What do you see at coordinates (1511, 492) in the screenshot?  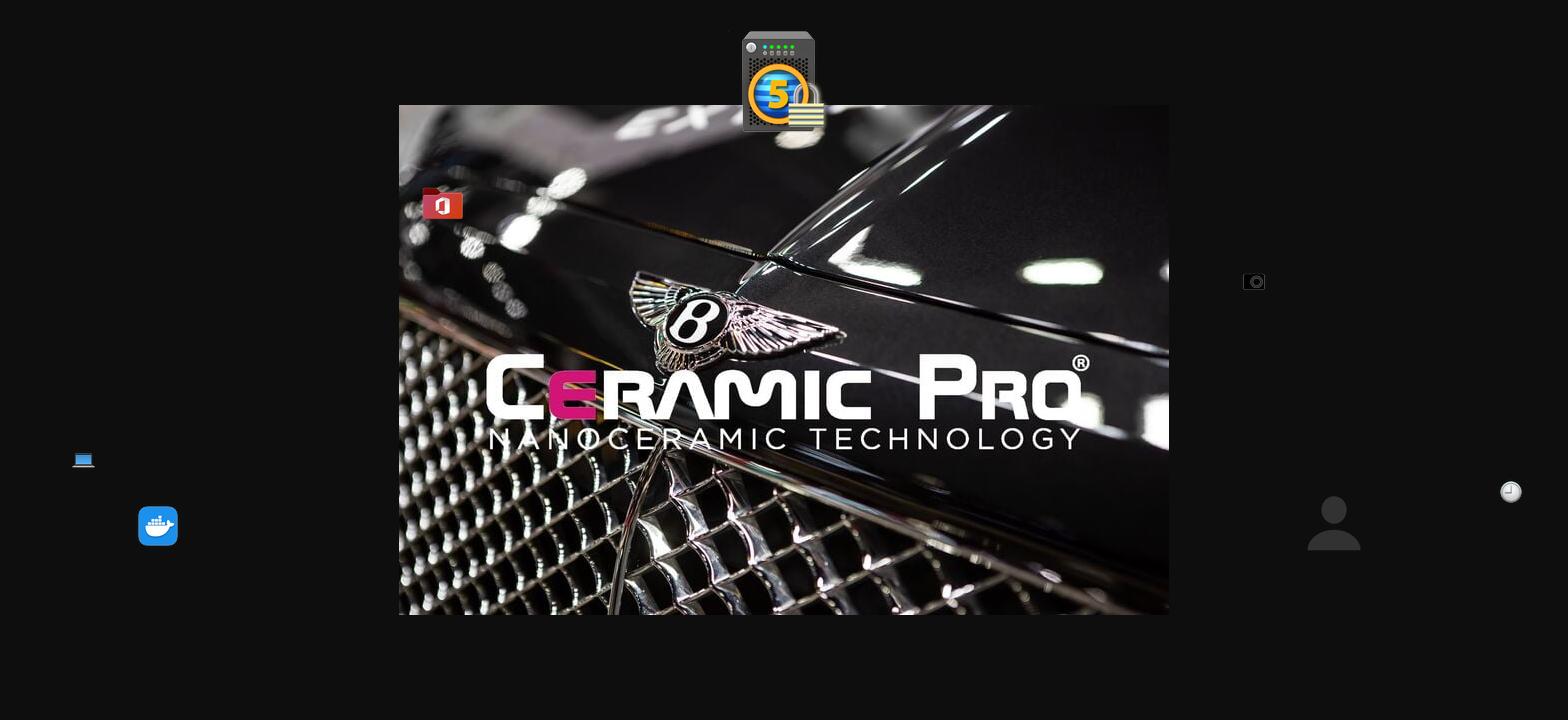 I see `view all recently accessed files` at bounding box center [1511, 492].